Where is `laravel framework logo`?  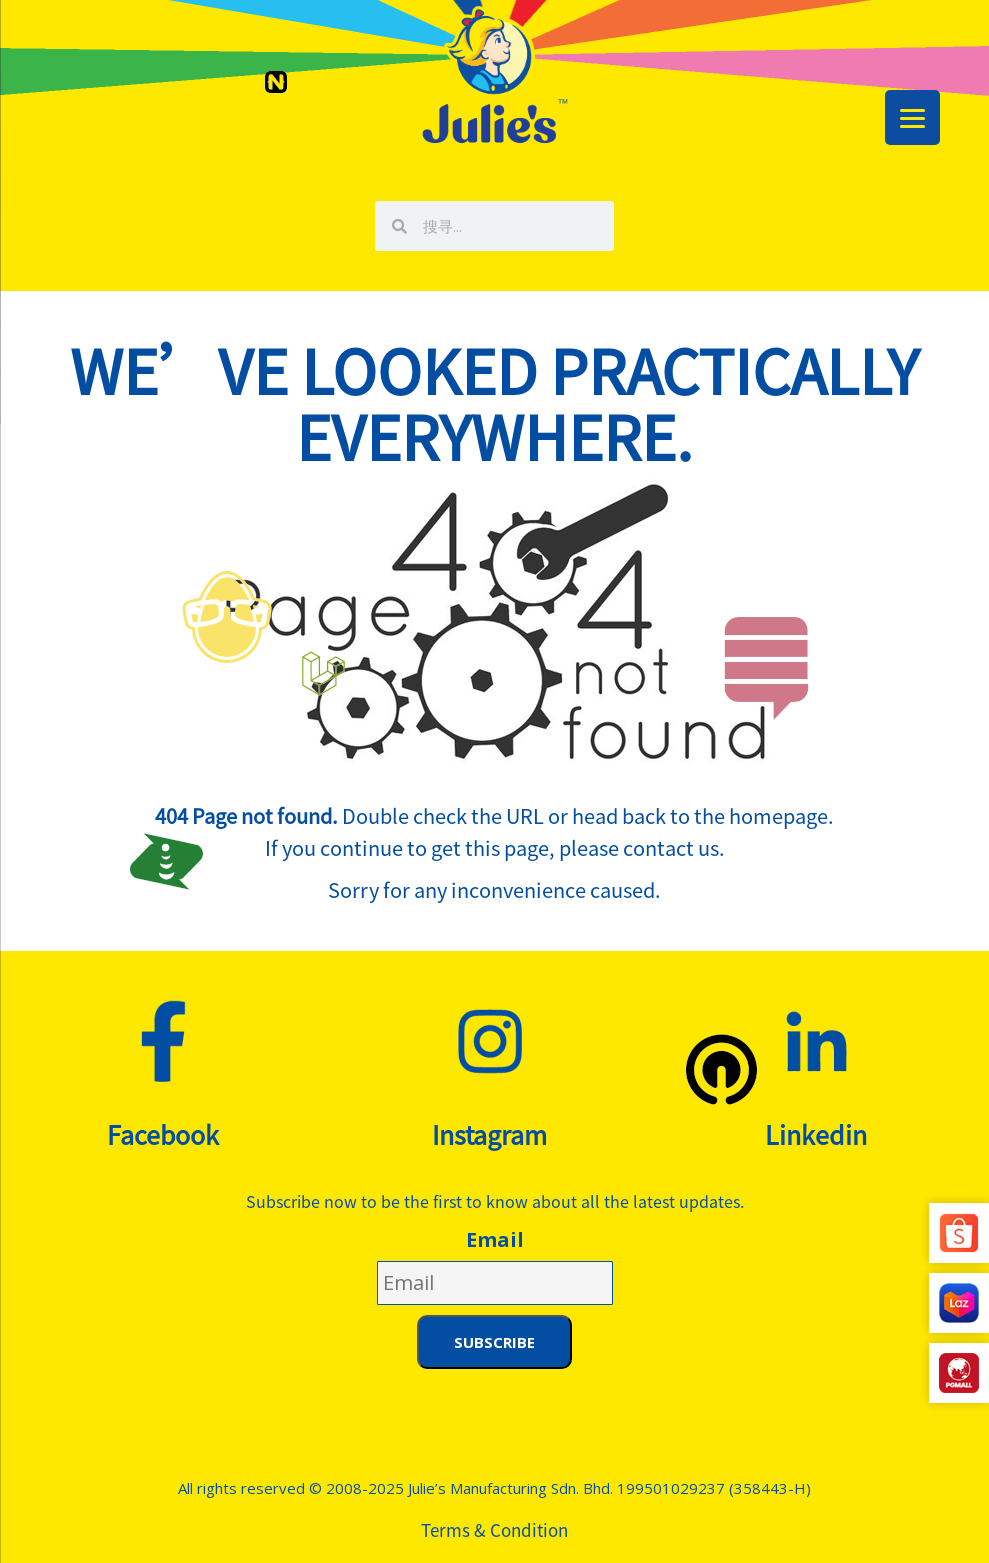 laravel framework logo is located at coordinates (323, 673).